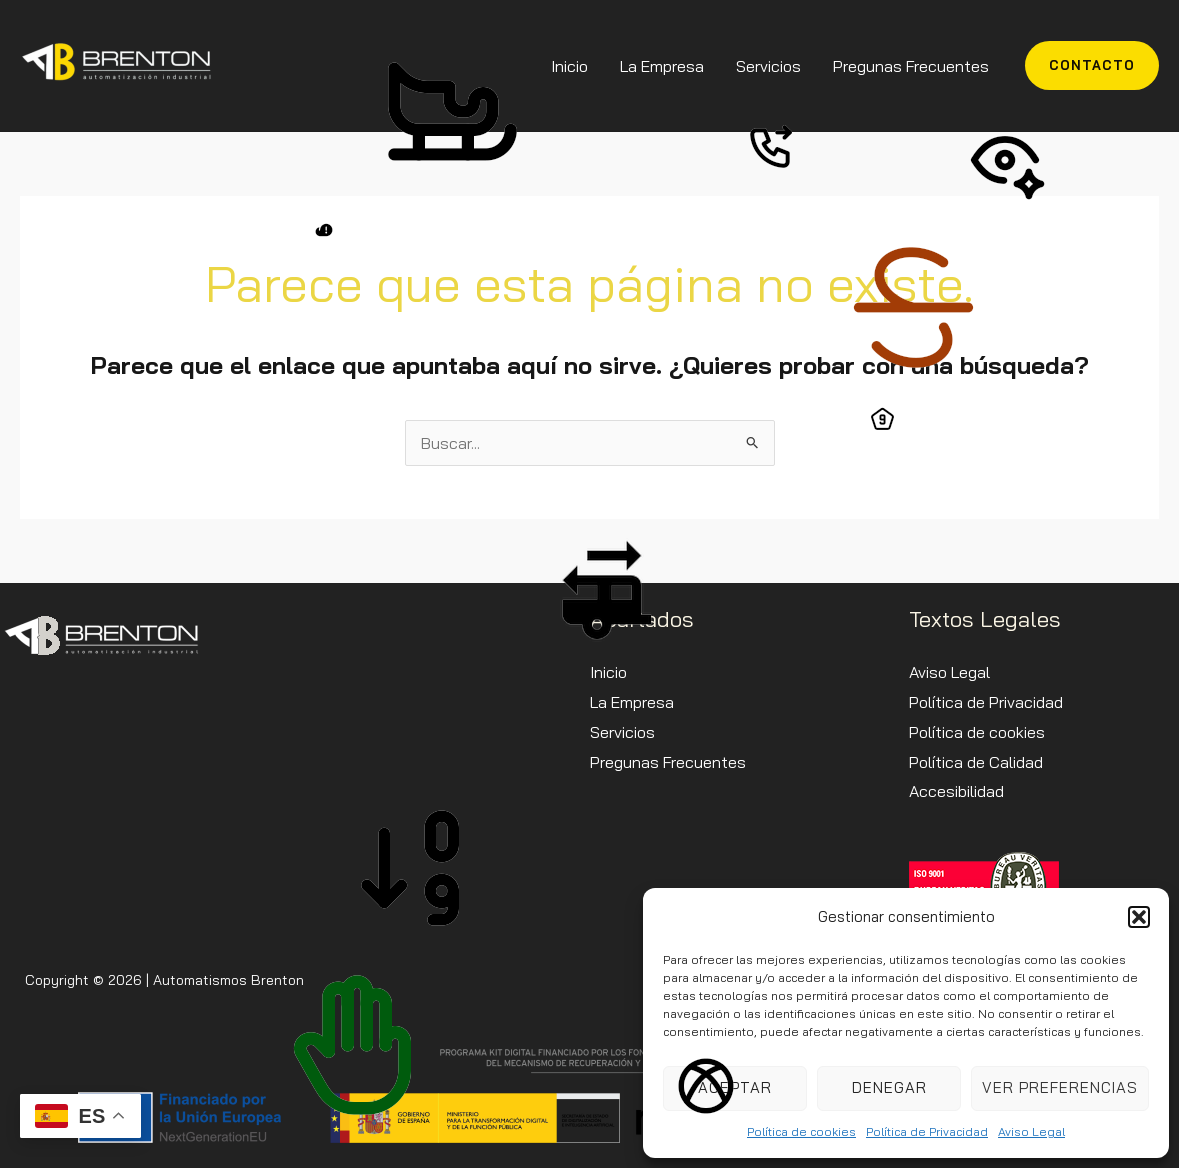 Image resolution: width=1179 pixels, height=1168 pixels. I want to click on indicates step 9 in a multi-step process, so click(882, 419).